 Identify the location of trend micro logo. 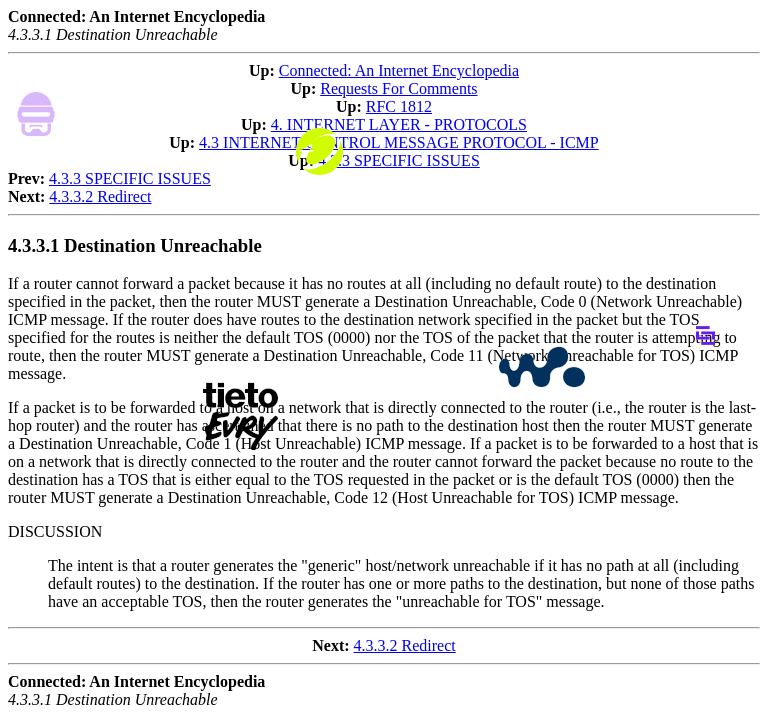
(319, 151).